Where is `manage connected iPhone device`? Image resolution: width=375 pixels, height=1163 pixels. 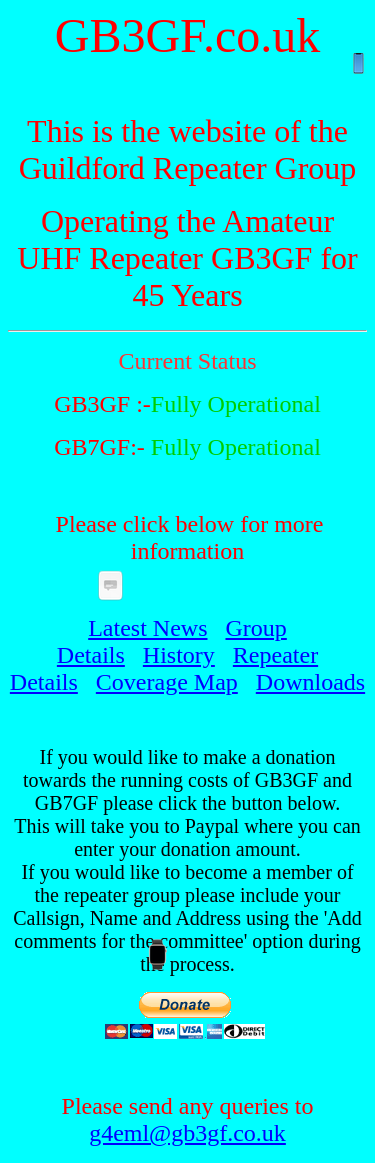
manage connected iPhone device is located at coordinates (358, 63).